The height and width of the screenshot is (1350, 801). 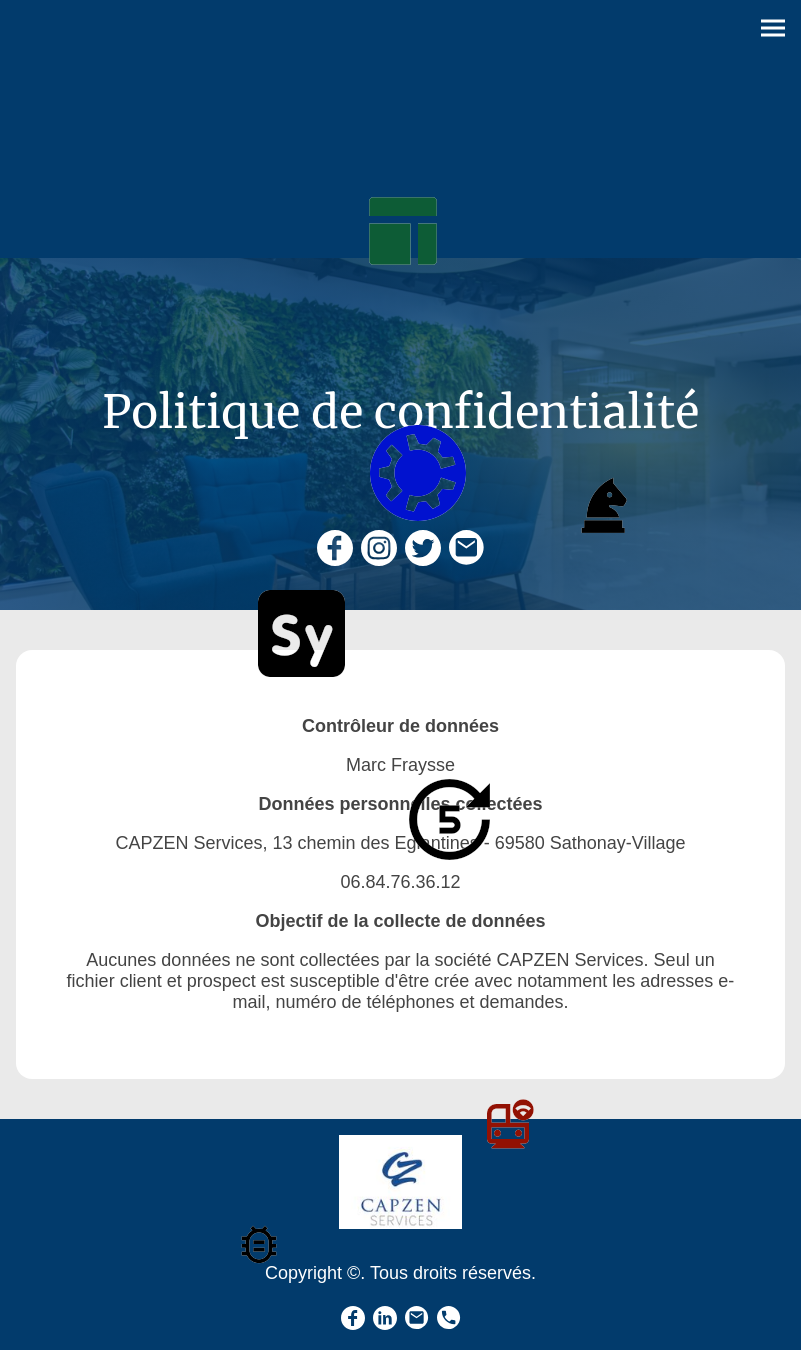 I want to click on kubuntu linux distribution logo, so click(x=418, y=473).